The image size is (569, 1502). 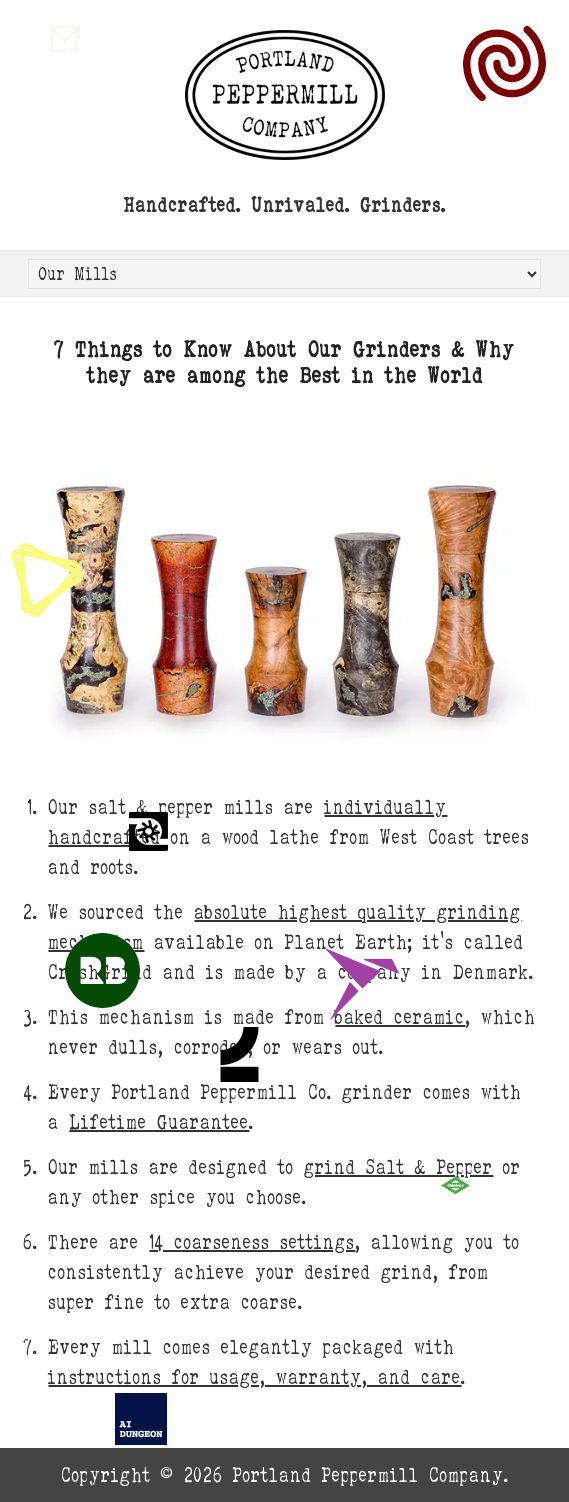 I want to click on open snapcraft app store, so click(x=362, y=984).